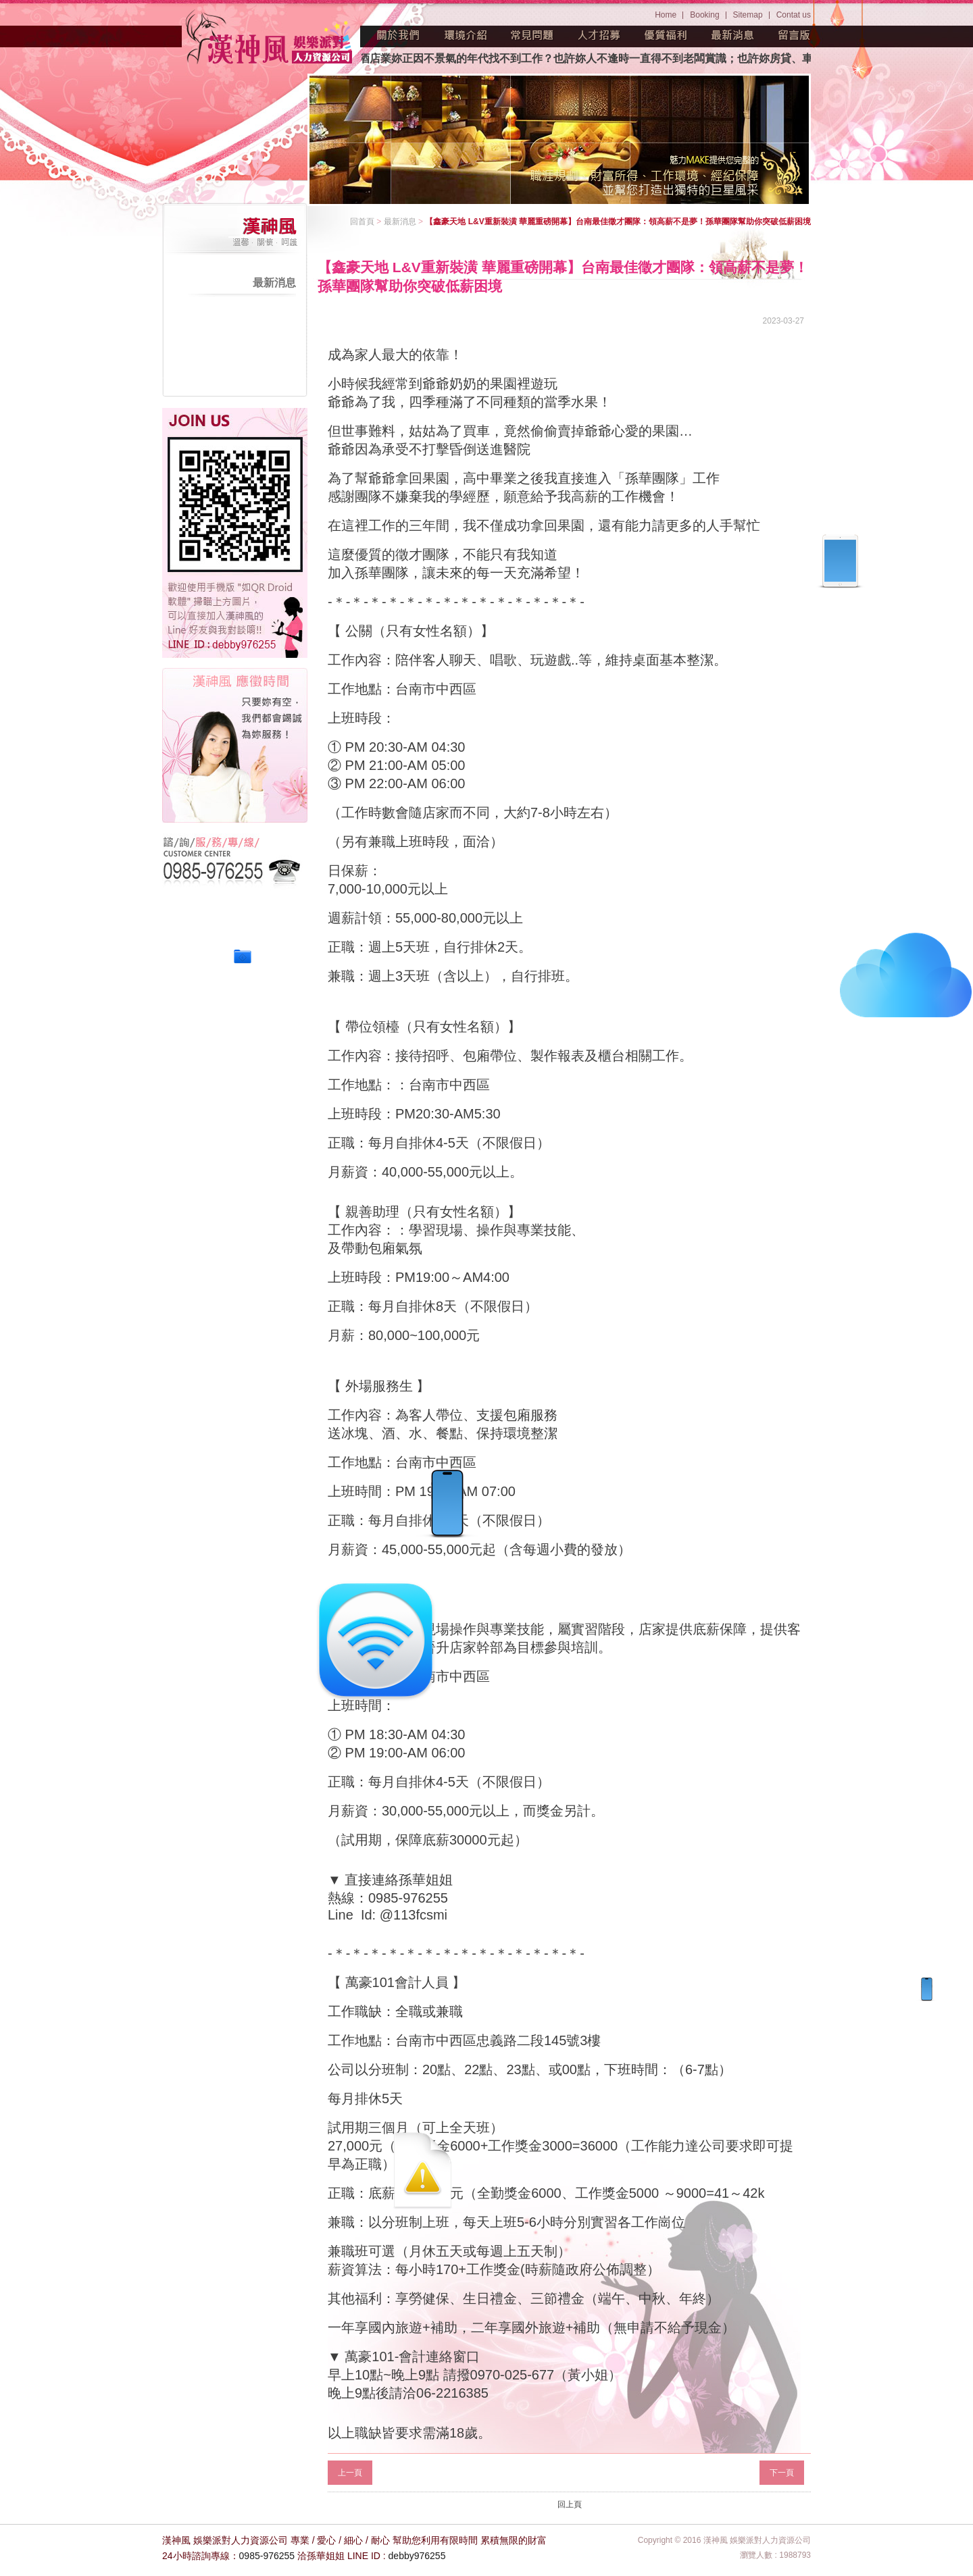 The height and width of the screenshot is (2576, 973). I want to click on report a problem or issue with a file, so click(422, 2171).